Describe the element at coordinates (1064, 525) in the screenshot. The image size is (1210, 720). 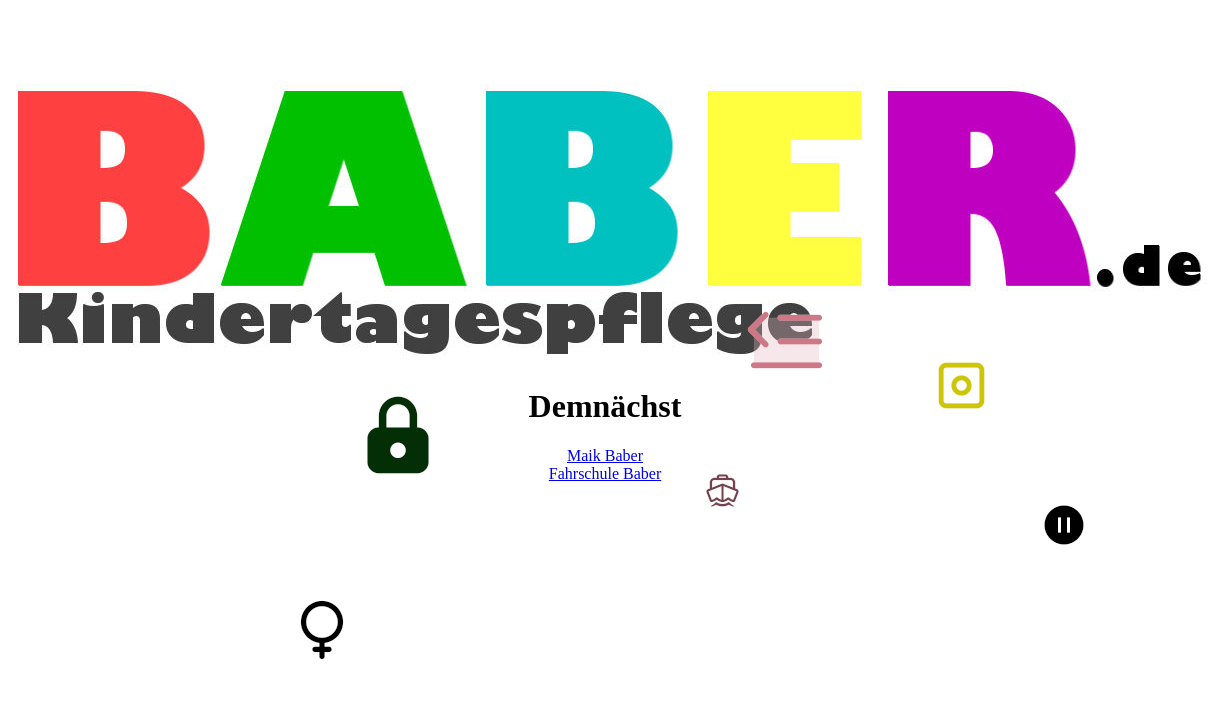
I see `pause media playback` at that location.